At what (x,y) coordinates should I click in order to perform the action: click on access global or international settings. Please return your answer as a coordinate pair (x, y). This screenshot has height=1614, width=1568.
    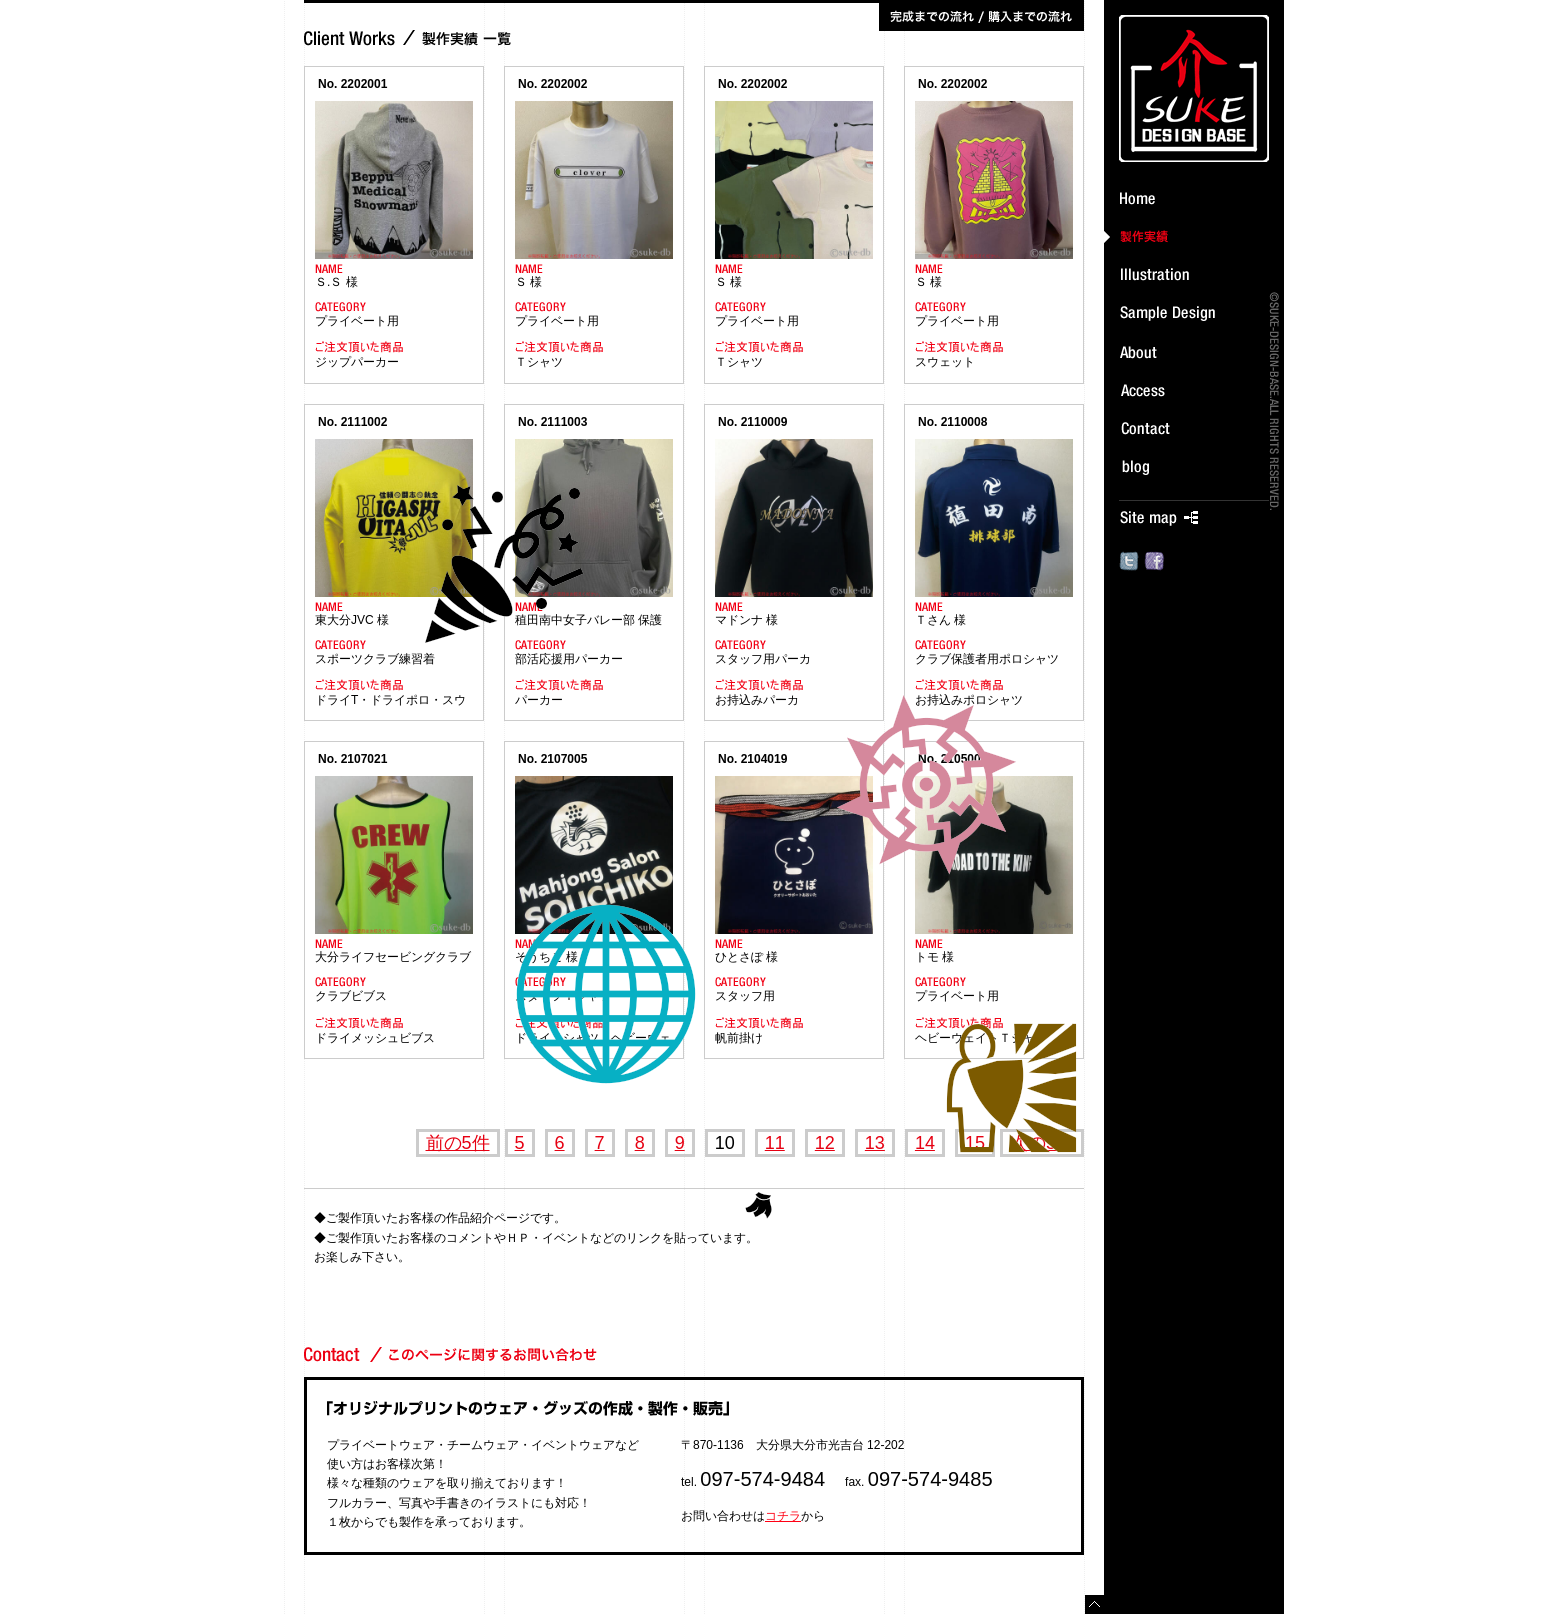
    Looking at the image, I should click on (606, 994).